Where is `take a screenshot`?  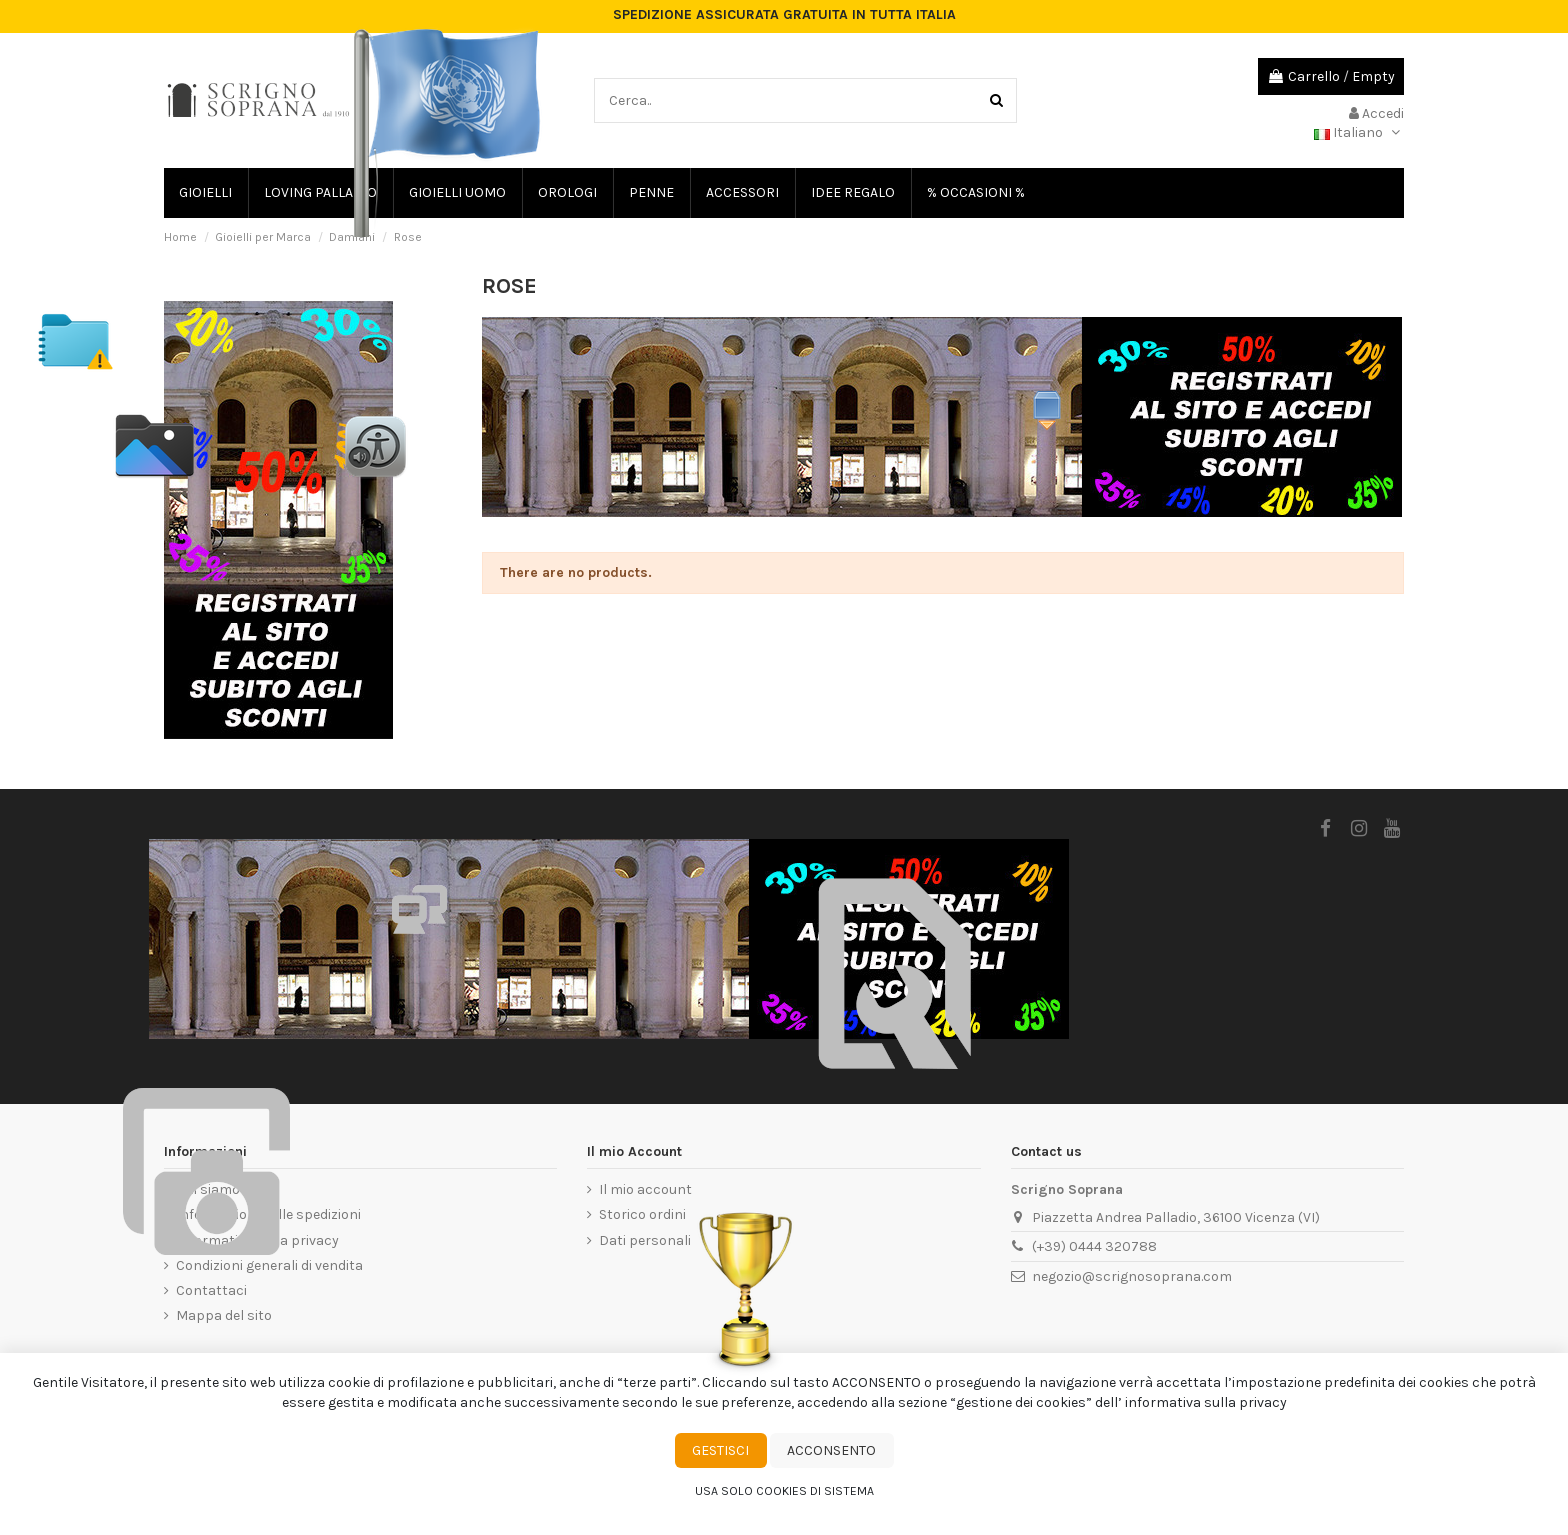 take a screenshot is located at coordinates (206, 1171).